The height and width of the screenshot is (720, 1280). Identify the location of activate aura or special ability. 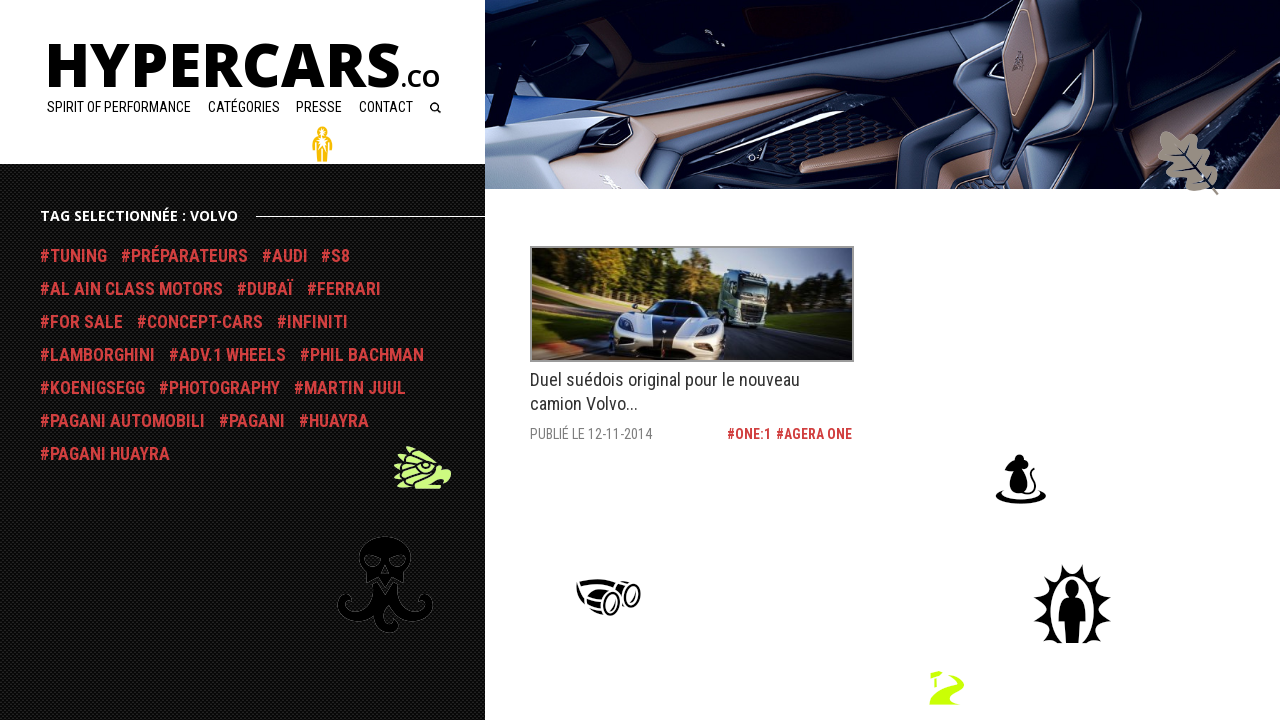
(1072, 604).